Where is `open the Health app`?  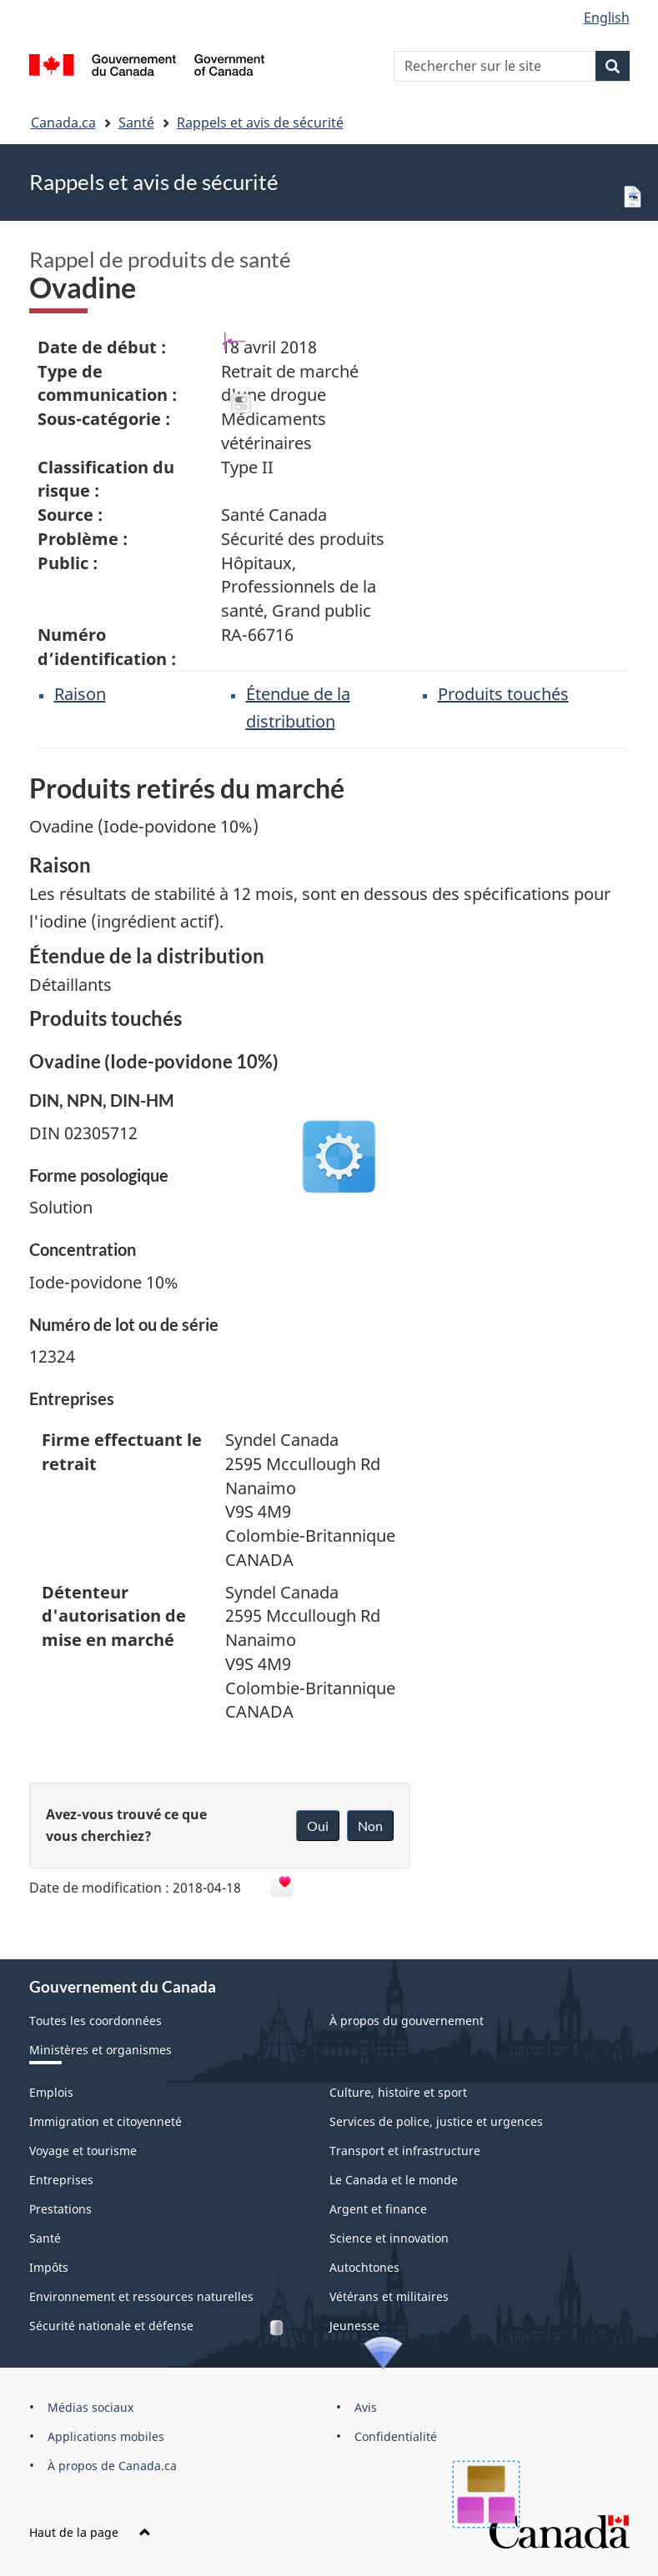 open the Health app is located at coordinates (282, 1885).